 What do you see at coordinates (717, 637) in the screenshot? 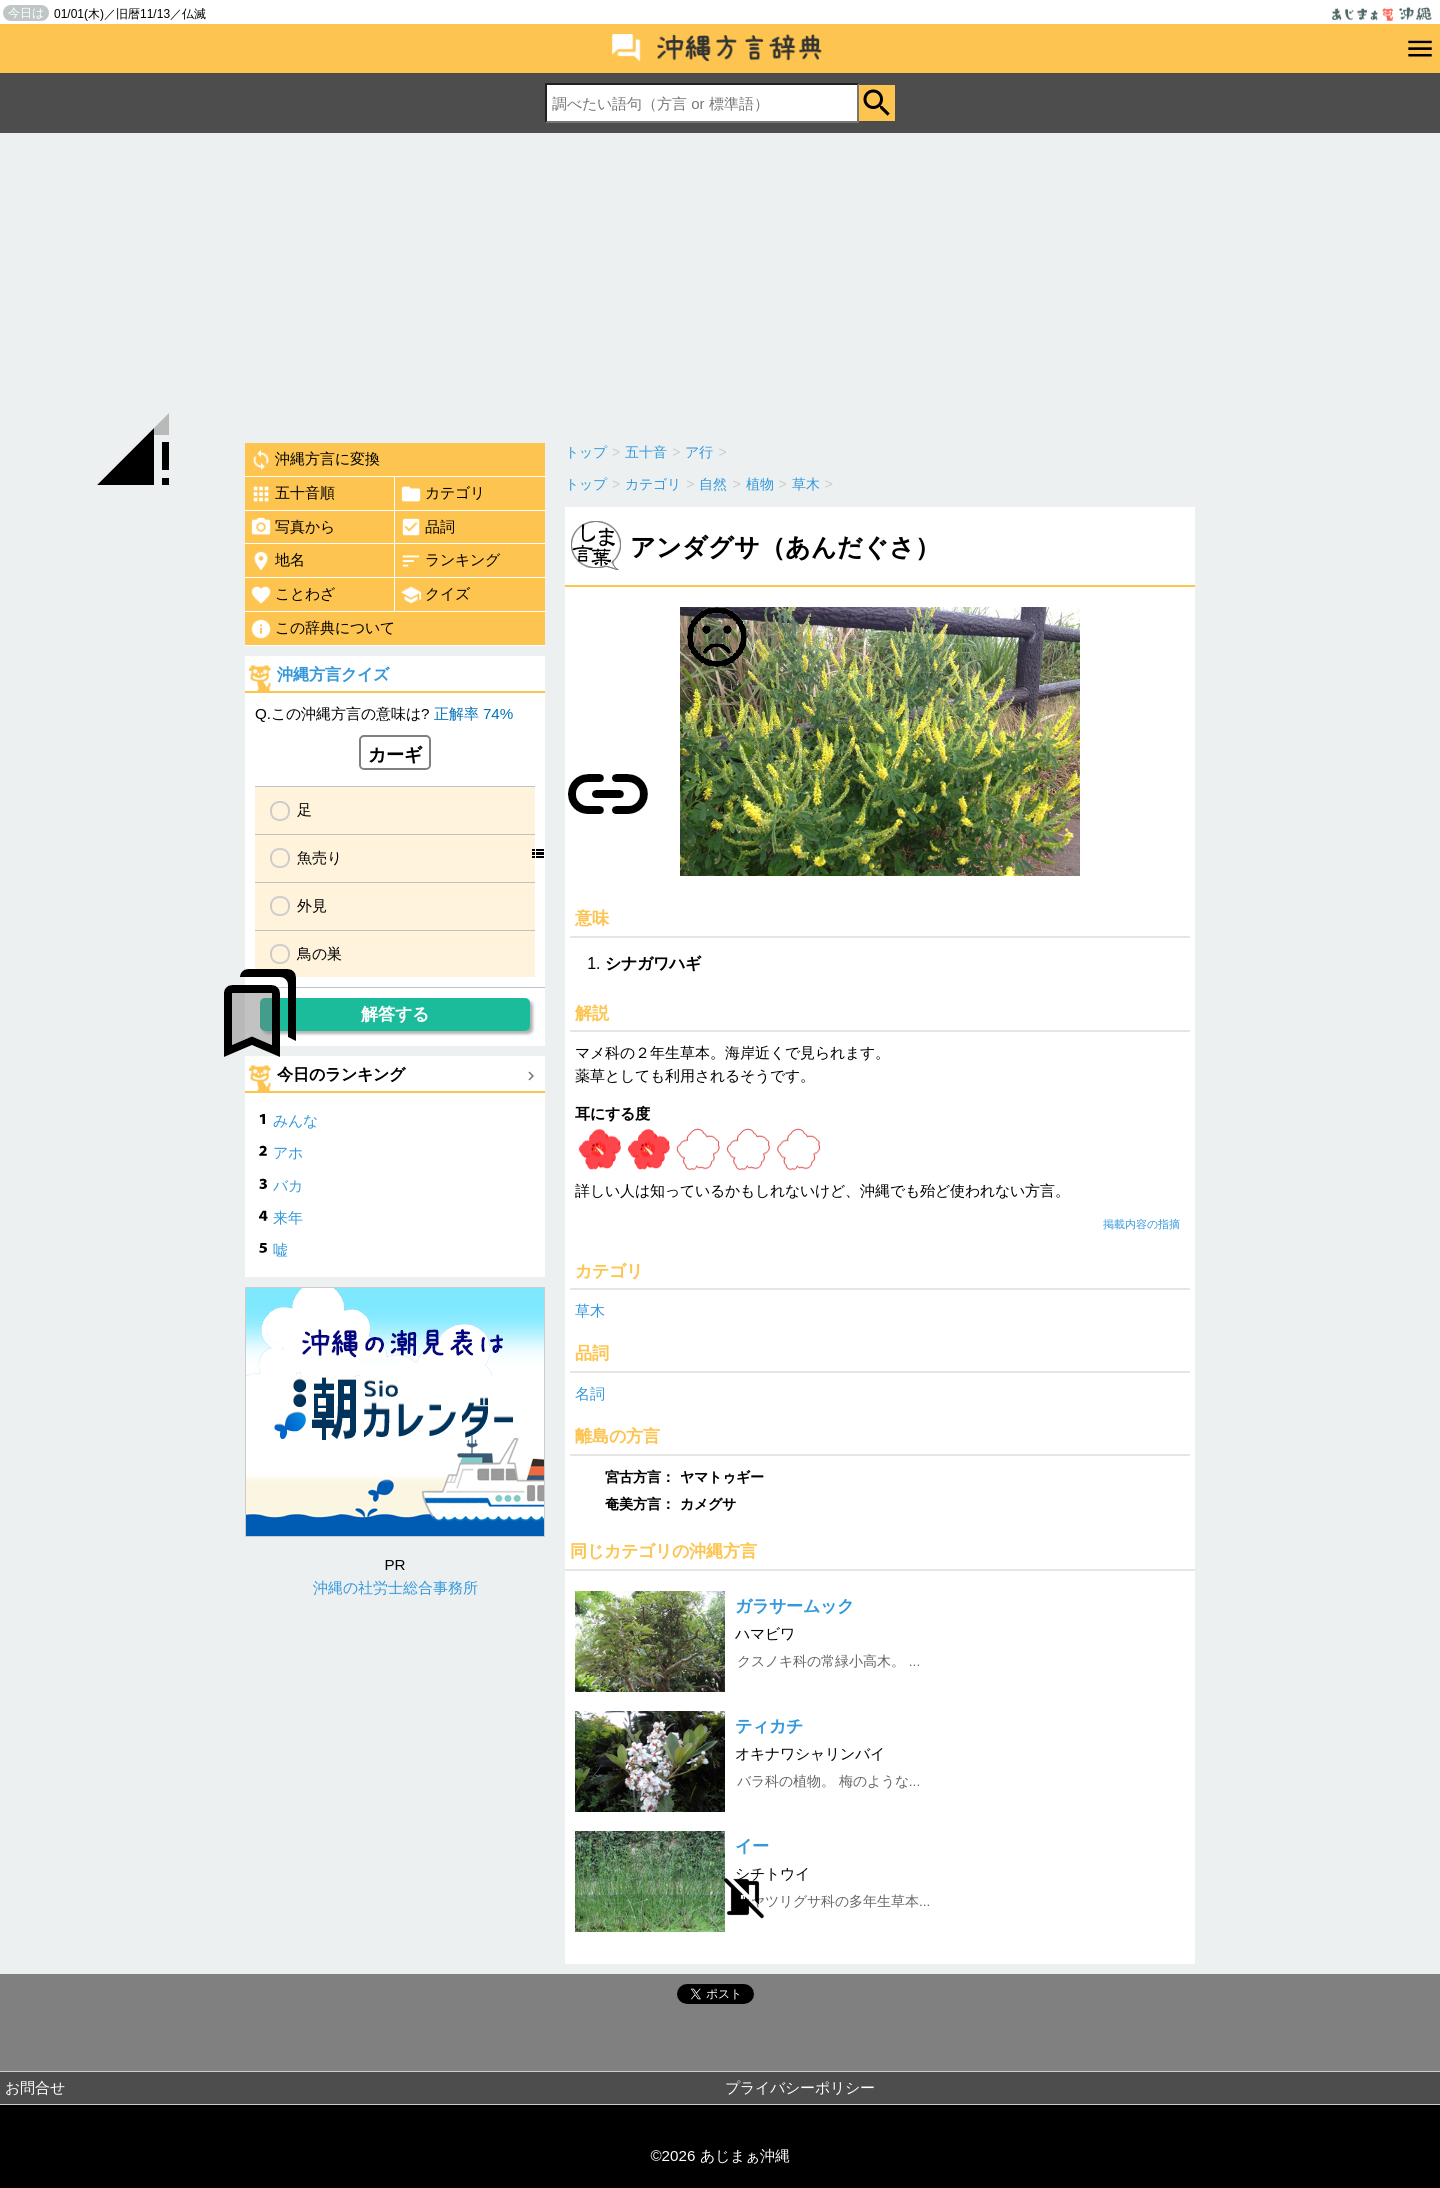
I see `rate your experience as negative` at bounding box center [717, 637].